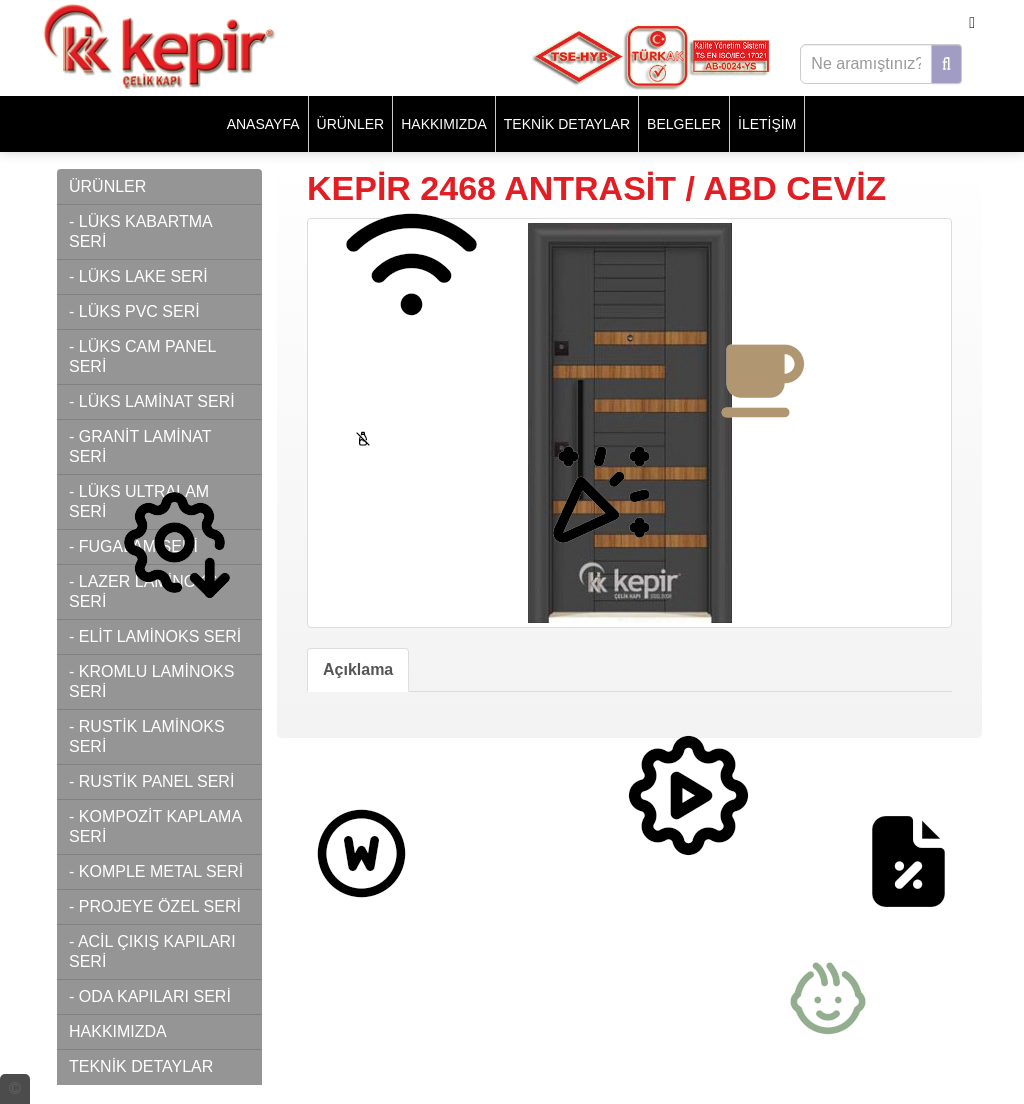  I want to click on select boy avatar or profile icon, so click(828, 1000).